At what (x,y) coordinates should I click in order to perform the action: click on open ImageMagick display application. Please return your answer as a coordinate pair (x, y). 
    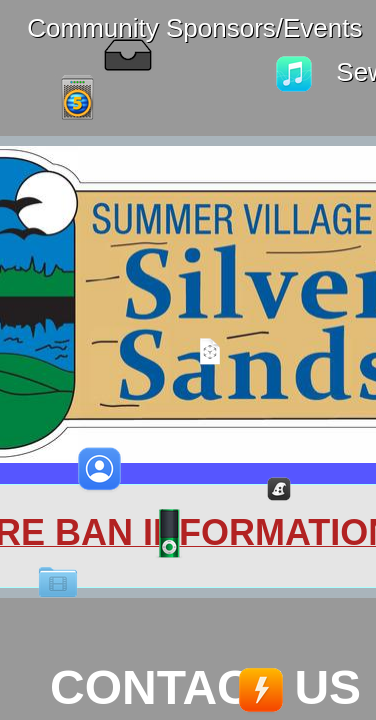
    Looking at the image, I should click on (279, 489).